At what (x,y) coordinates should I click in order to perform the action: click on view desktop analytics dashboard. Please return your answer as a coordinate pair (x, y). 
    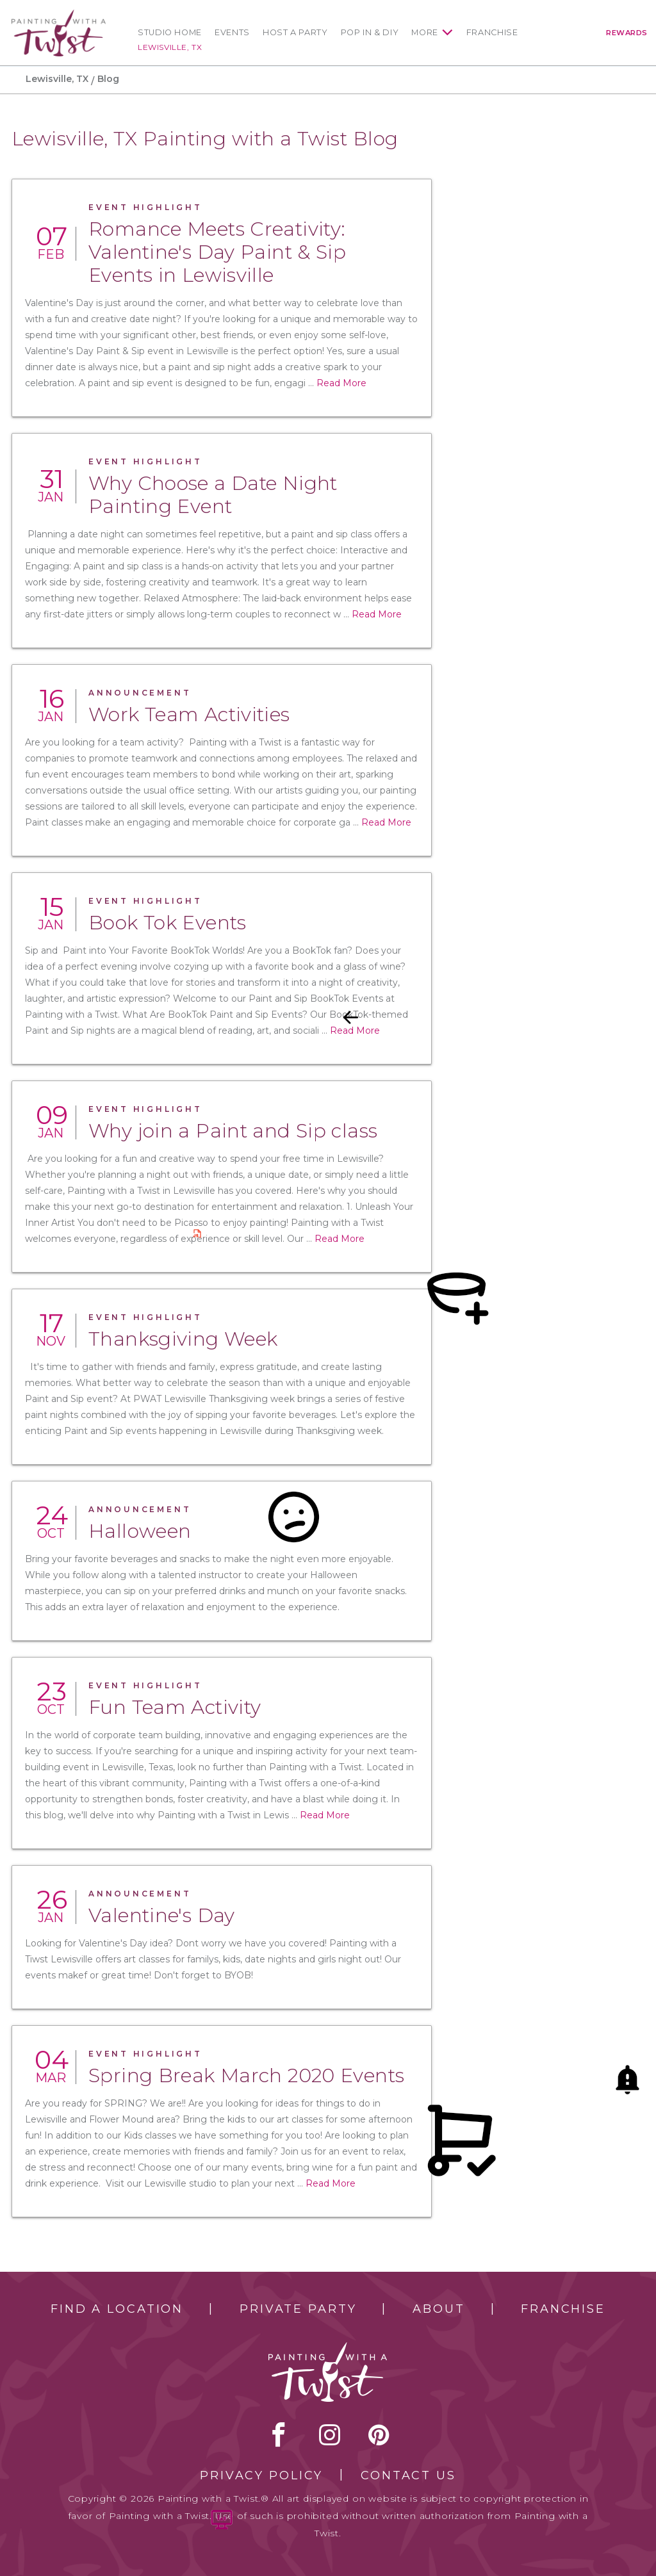
    Looking at the image, I should click on (222, 2520).